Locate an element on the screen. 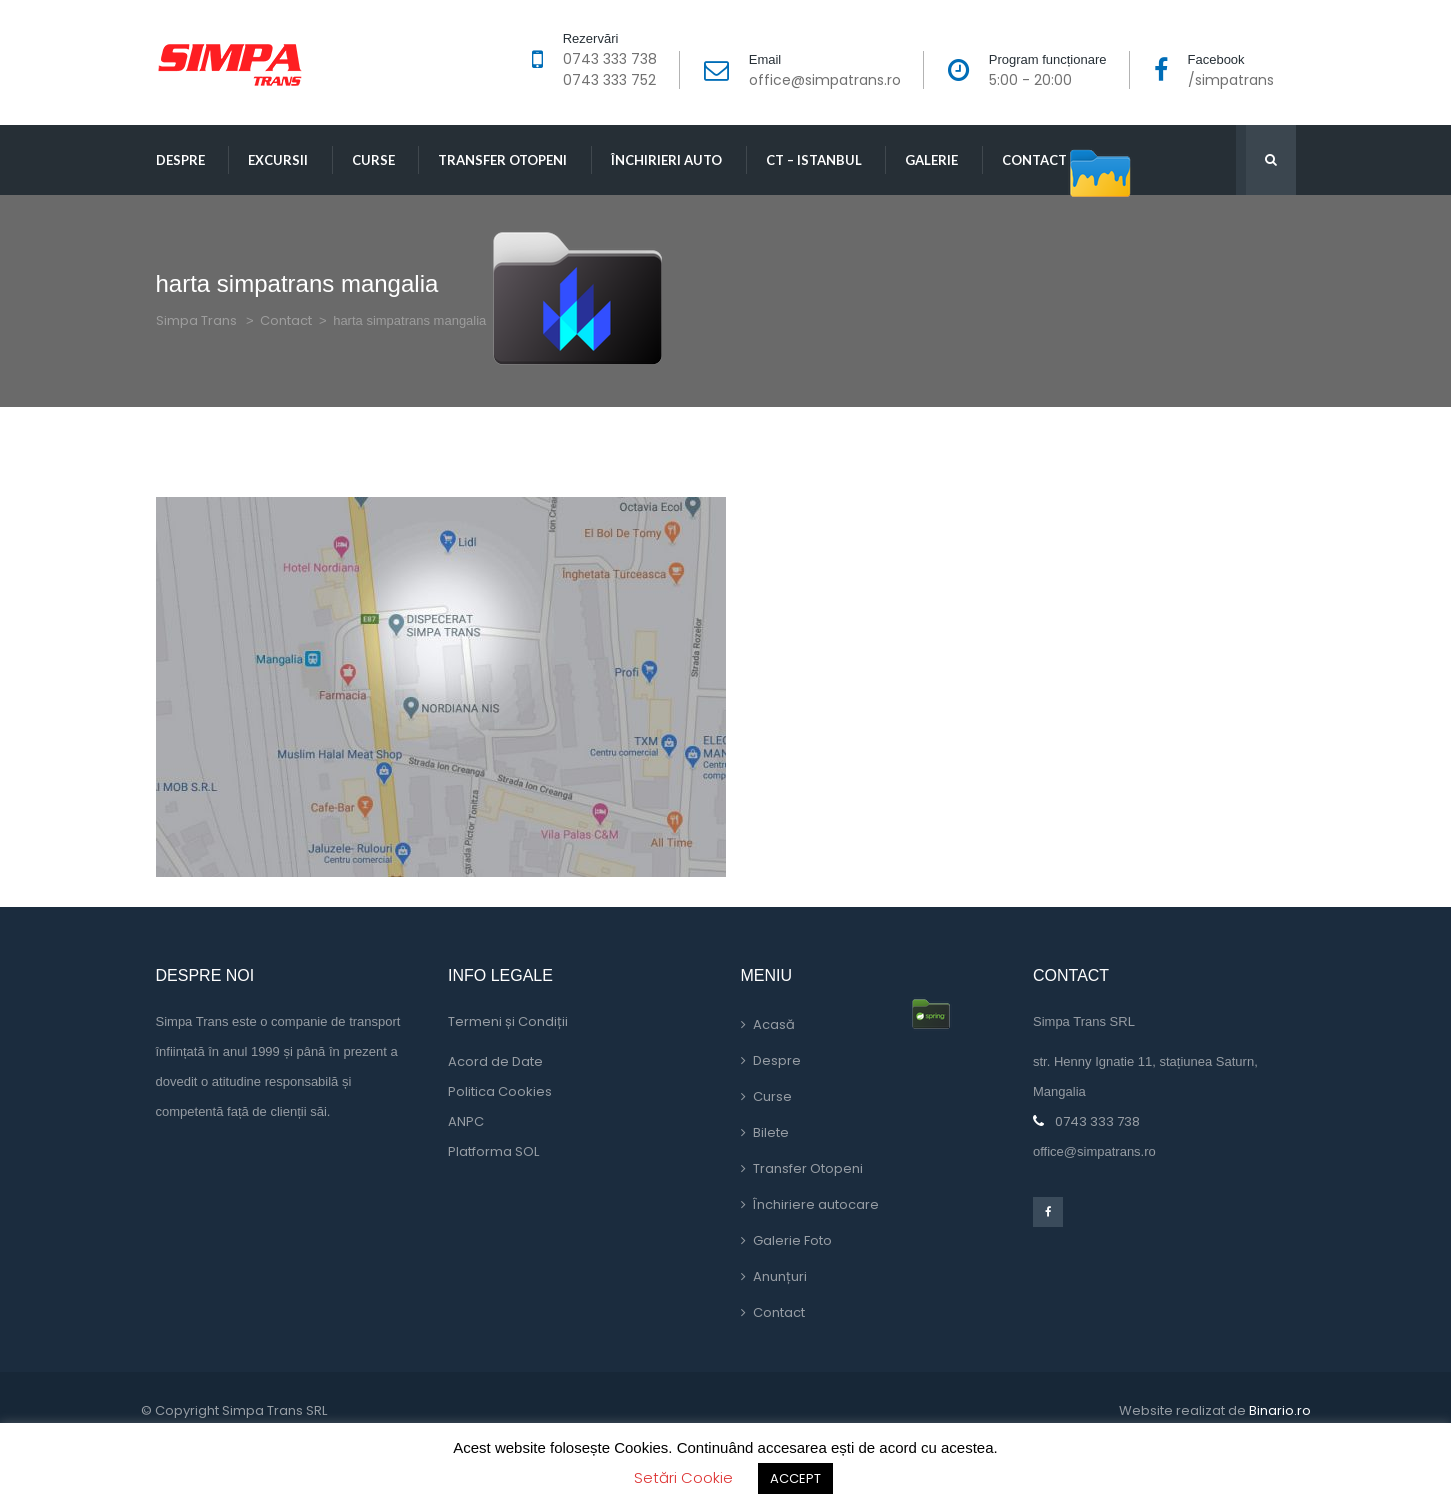  open spring framework project folder is located at coordinates (931, 1015).